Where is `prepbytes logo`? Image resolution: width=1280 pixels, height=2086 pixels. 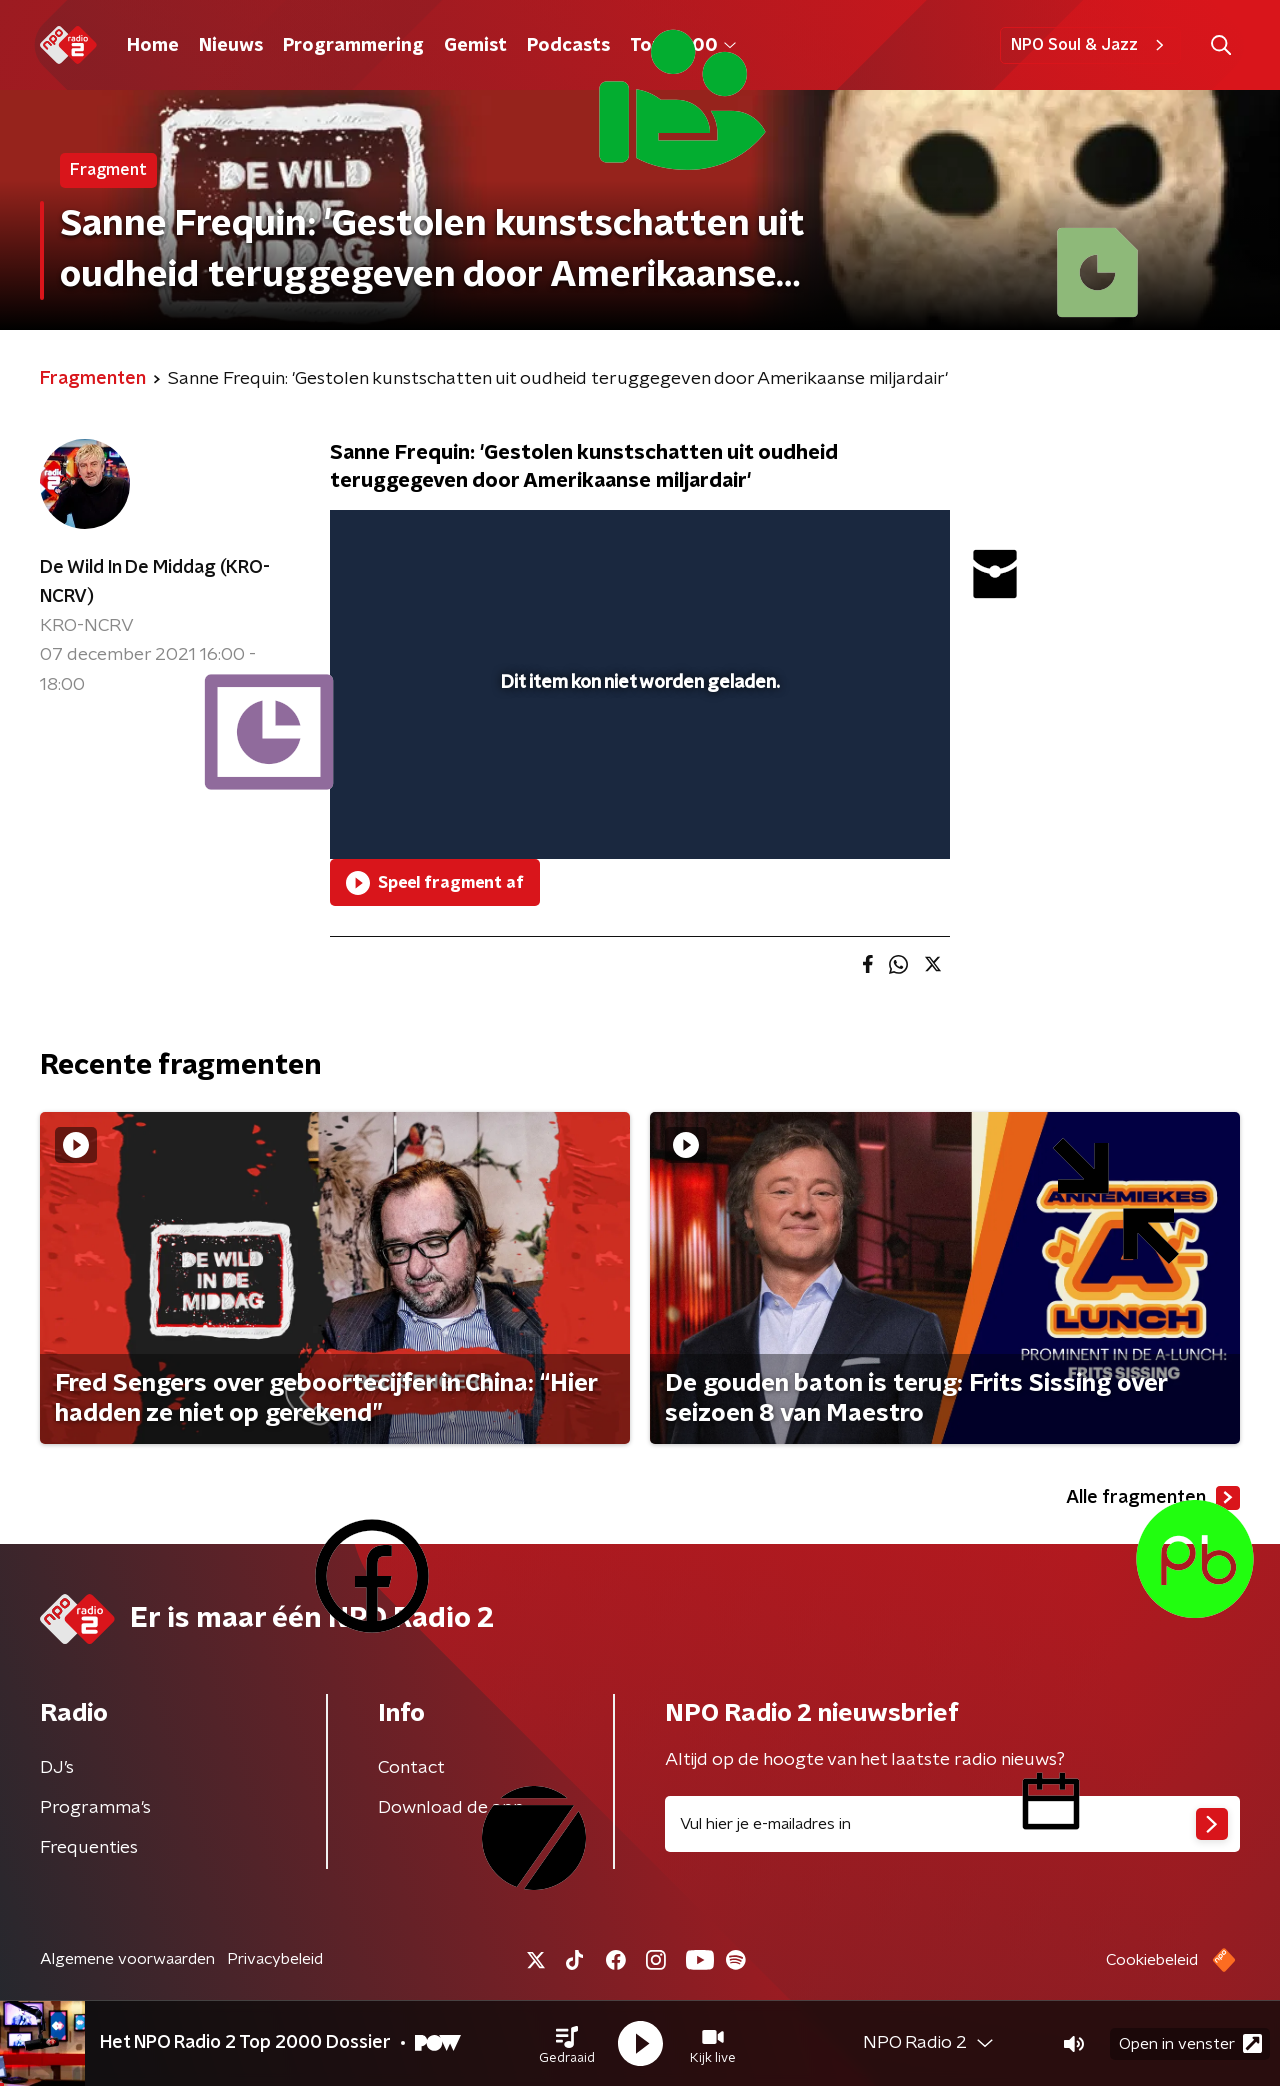 prepbytes logo is located at coordinates (1195, 1559).